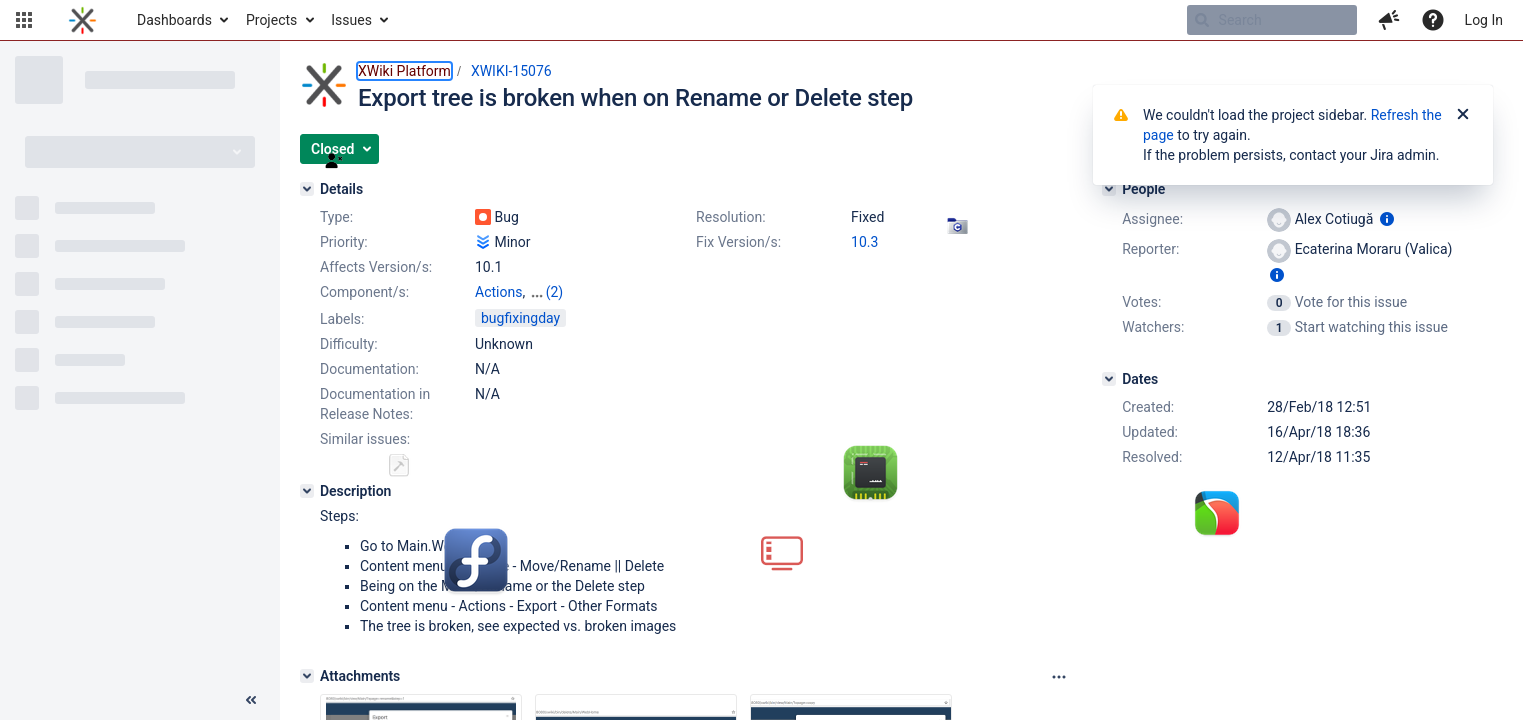 The width and height of the screenshot is (1523, 720). I want to click on view system memory usage, so click(870, 472).